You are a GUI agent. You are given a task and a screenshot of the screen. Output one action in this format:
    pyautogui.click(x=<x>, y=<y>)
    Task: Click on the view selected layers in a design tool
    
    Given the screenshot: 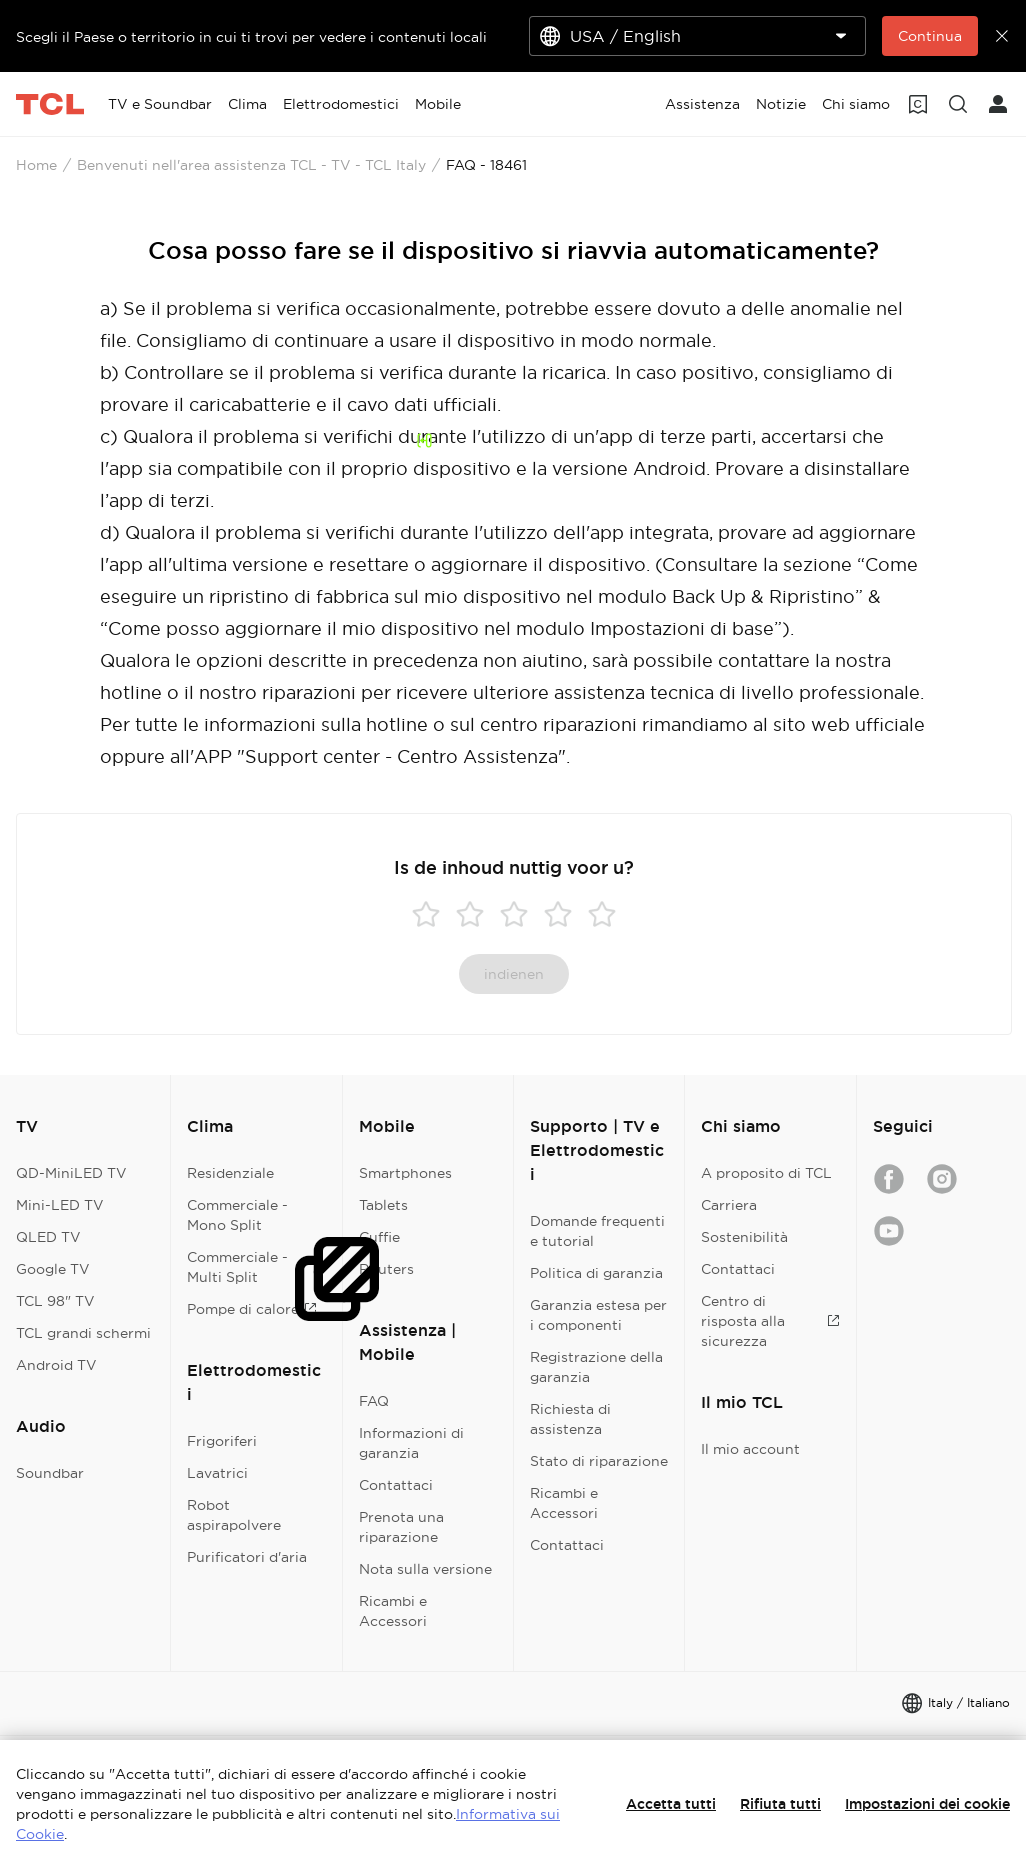 What is the action you would take?
    pyautogui.click(x=337, y=1279)
    